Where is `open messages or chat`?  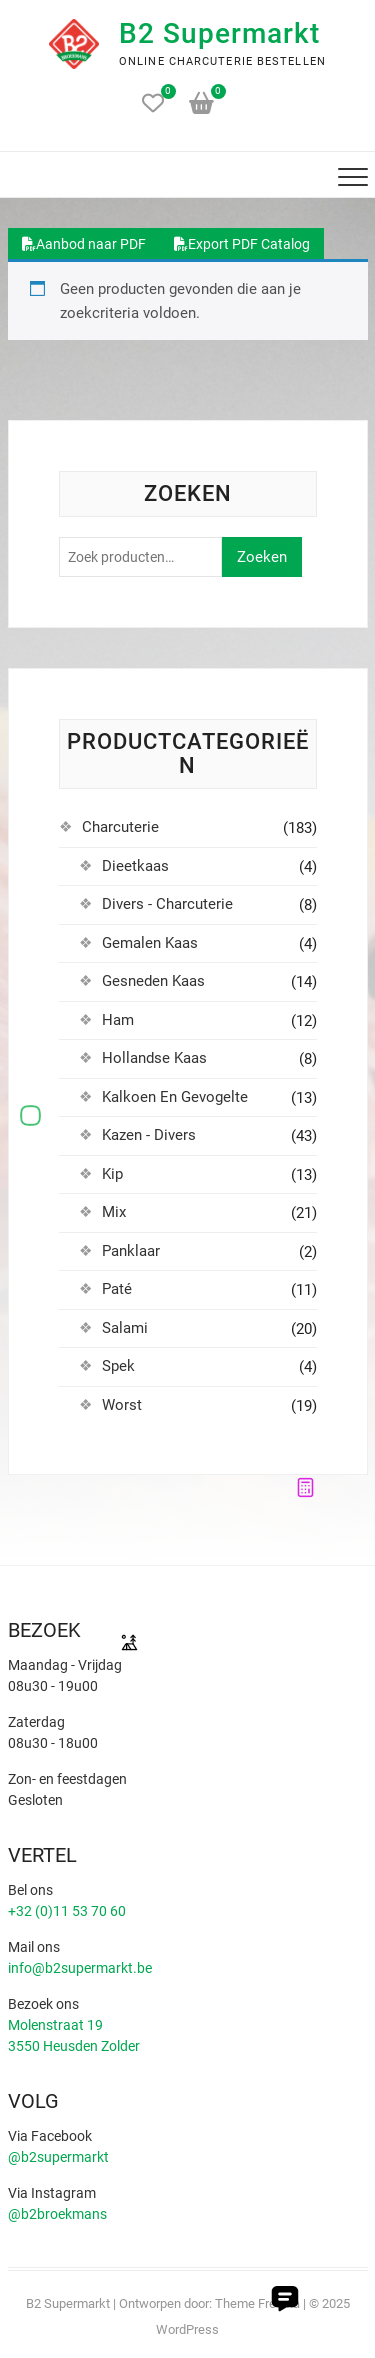
open messages or chat is located at coordinates (285, 2298).